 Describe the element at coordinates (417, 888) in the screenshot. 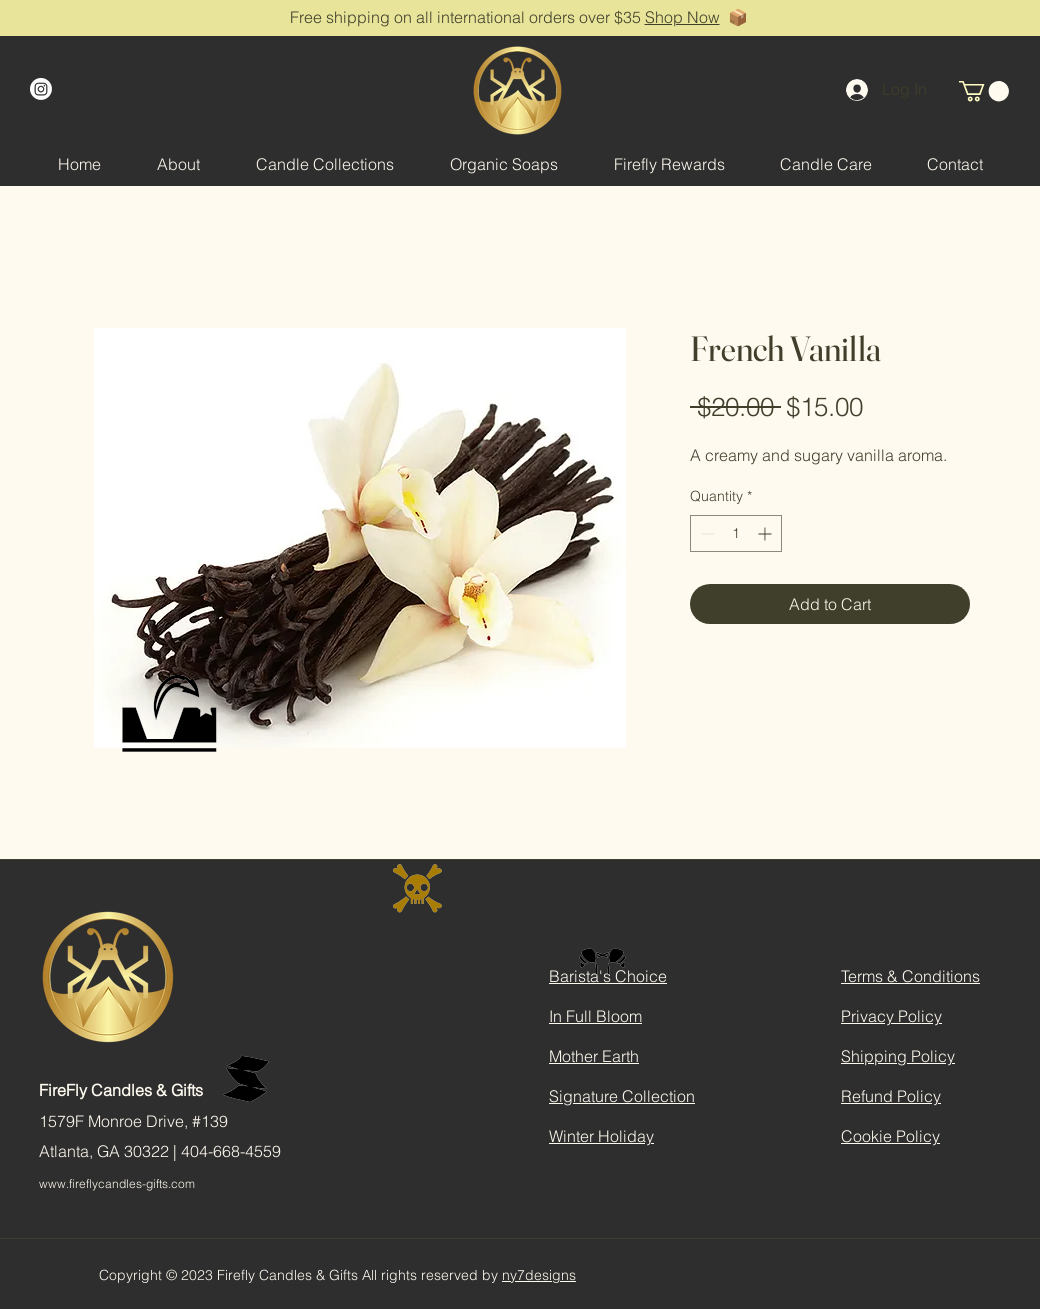

I see `indicates danger or hazardous content warning` at that location.